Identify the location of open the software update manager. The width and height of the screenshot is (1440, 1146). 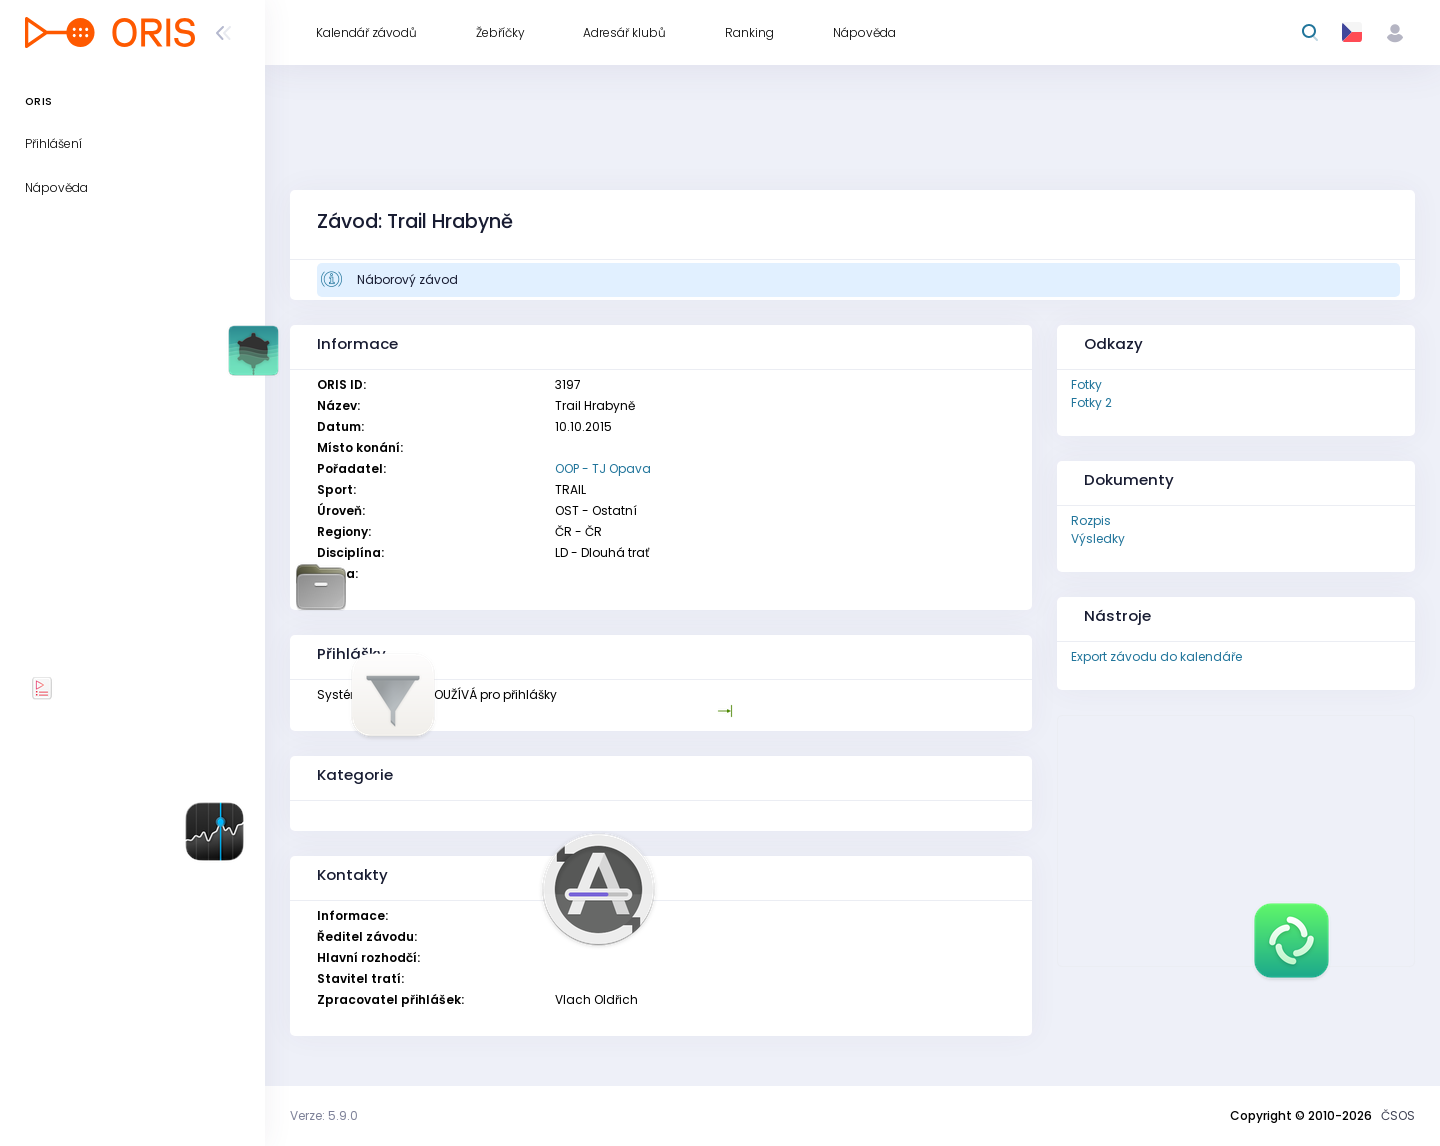
(598, 889).